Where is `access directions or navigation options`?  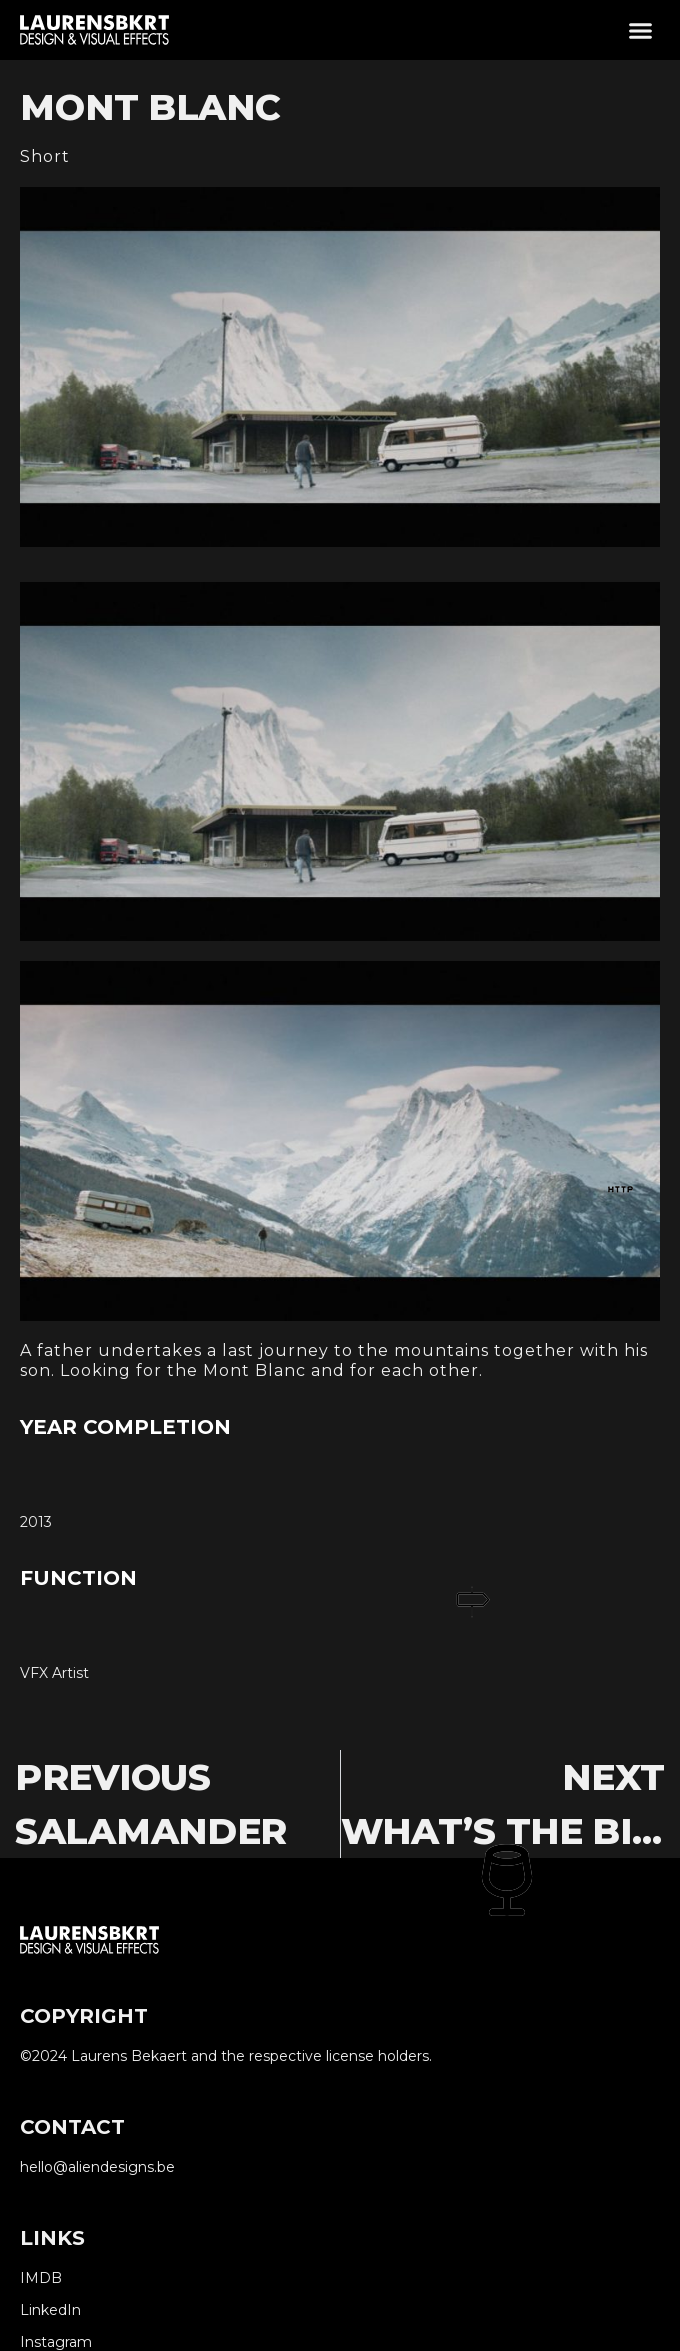 access directions or navigation options is located at coordinates (472, 1602).